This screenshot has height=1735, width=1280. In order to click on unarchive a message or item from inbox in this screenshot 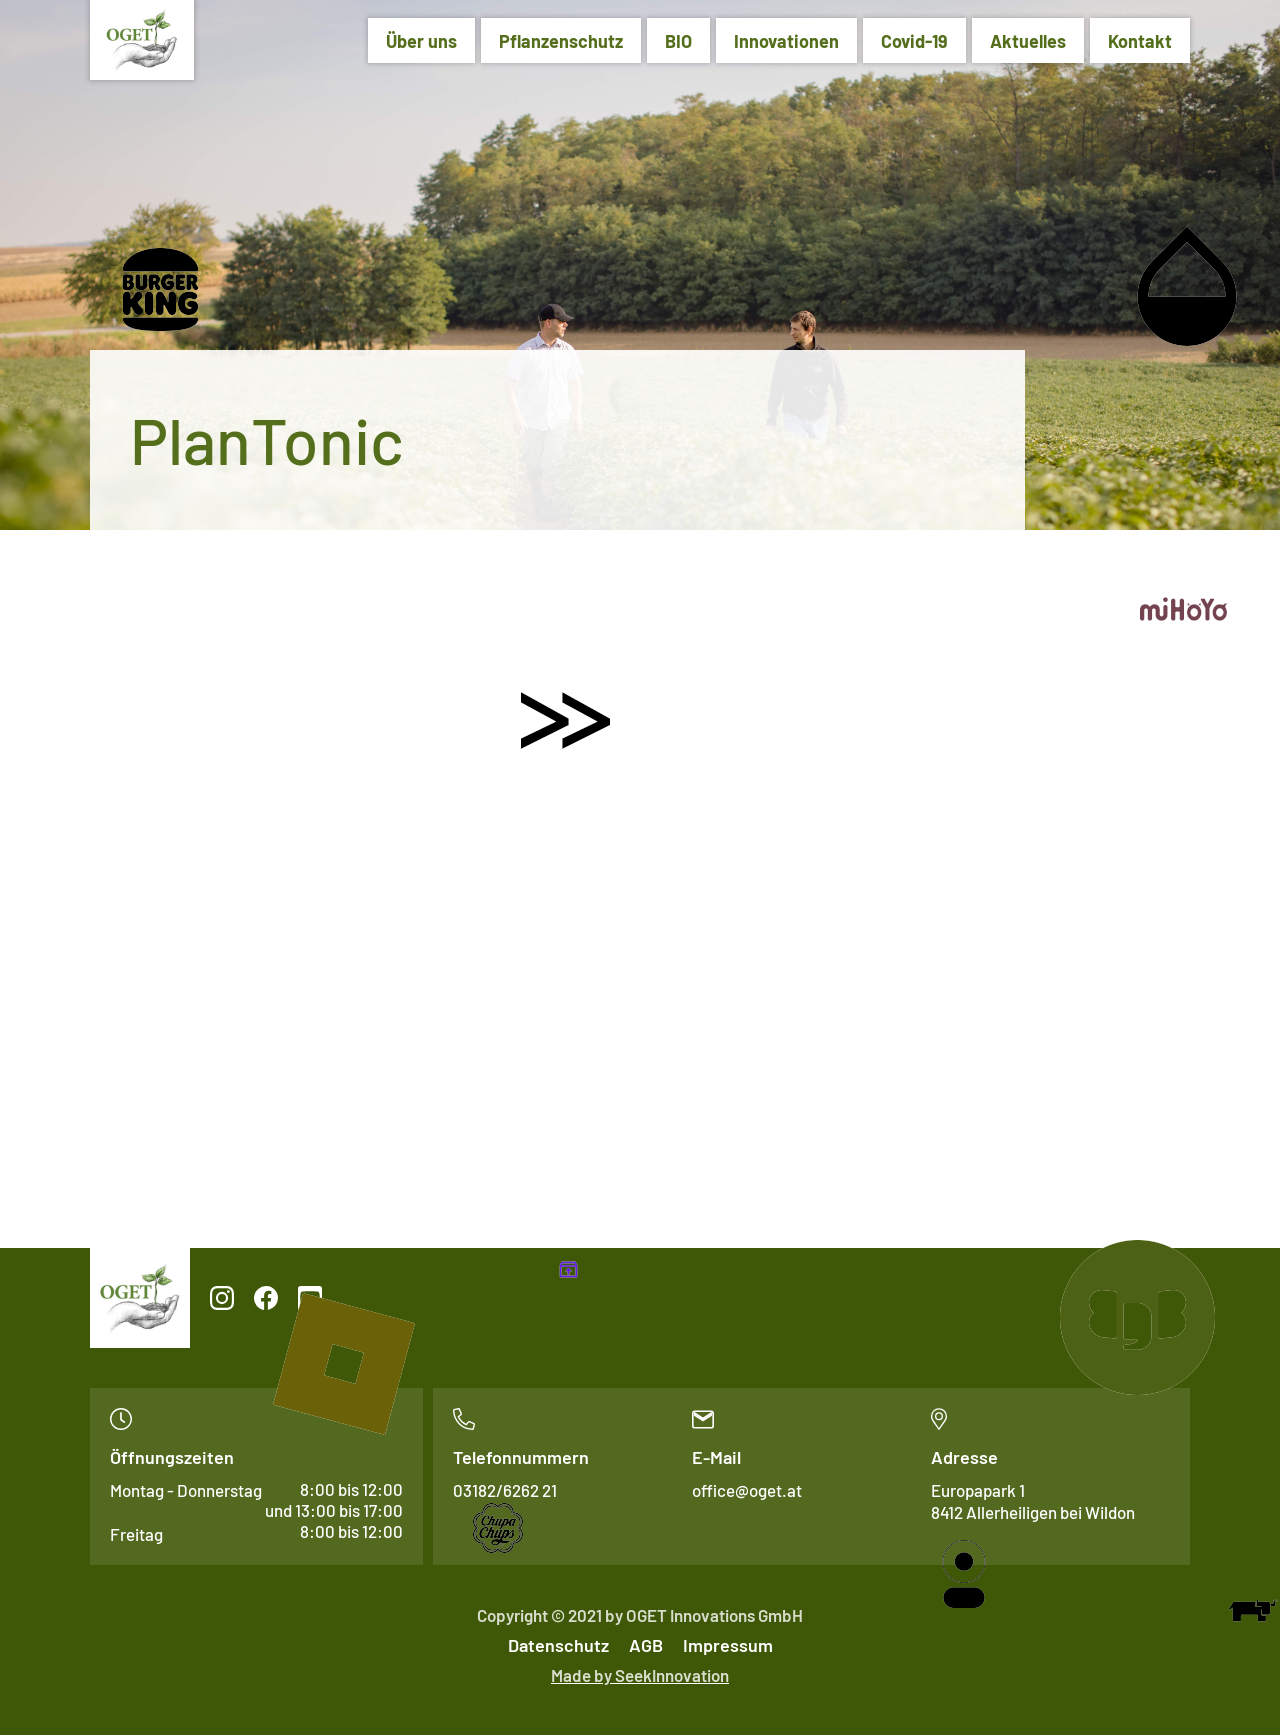, I will do `click(568, 1269)`.